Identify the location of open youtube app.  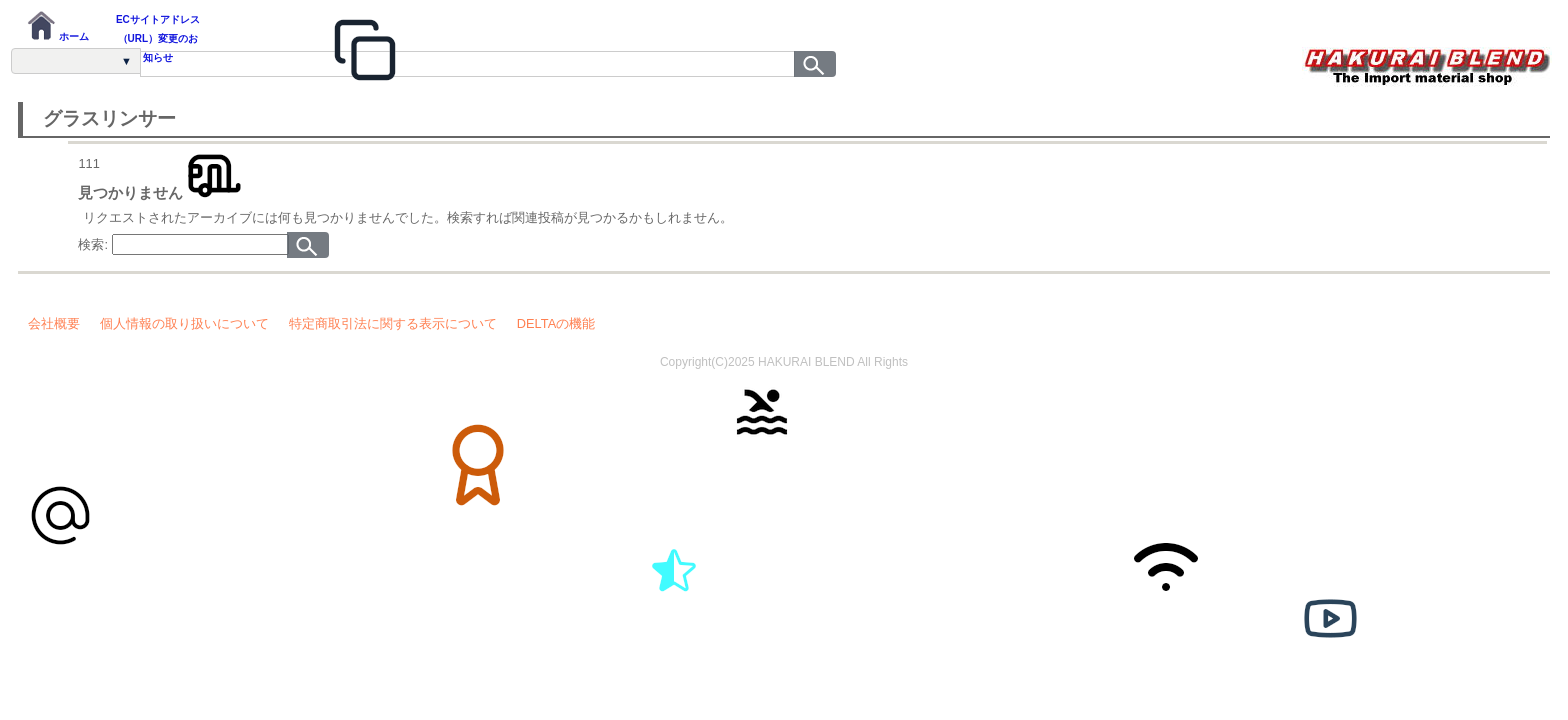
(1330, 618).